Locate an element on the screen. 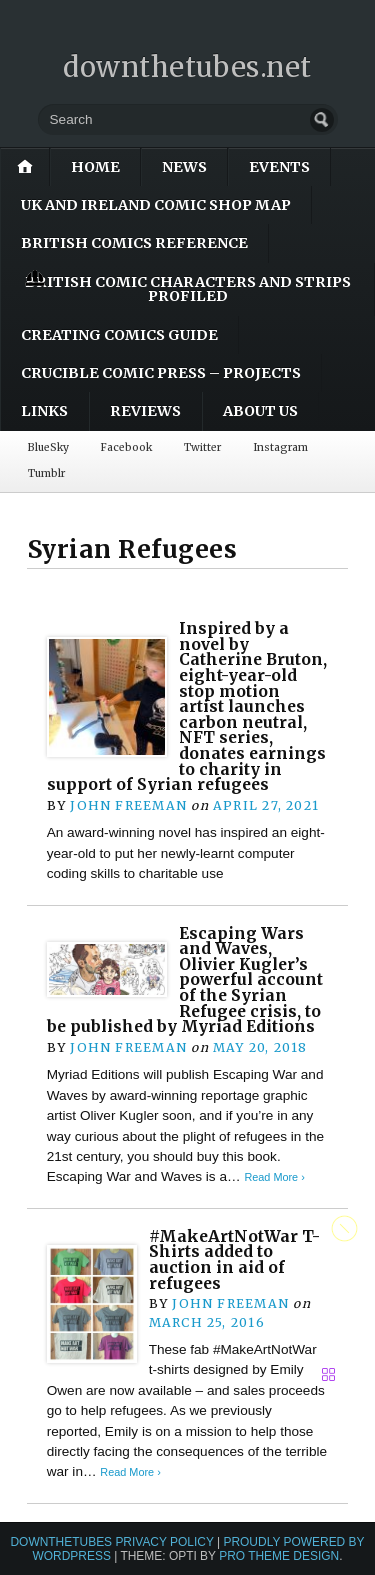 This screenshot has width=375, height=1575. view items in grid layout is located at coordinates (328, 1374).